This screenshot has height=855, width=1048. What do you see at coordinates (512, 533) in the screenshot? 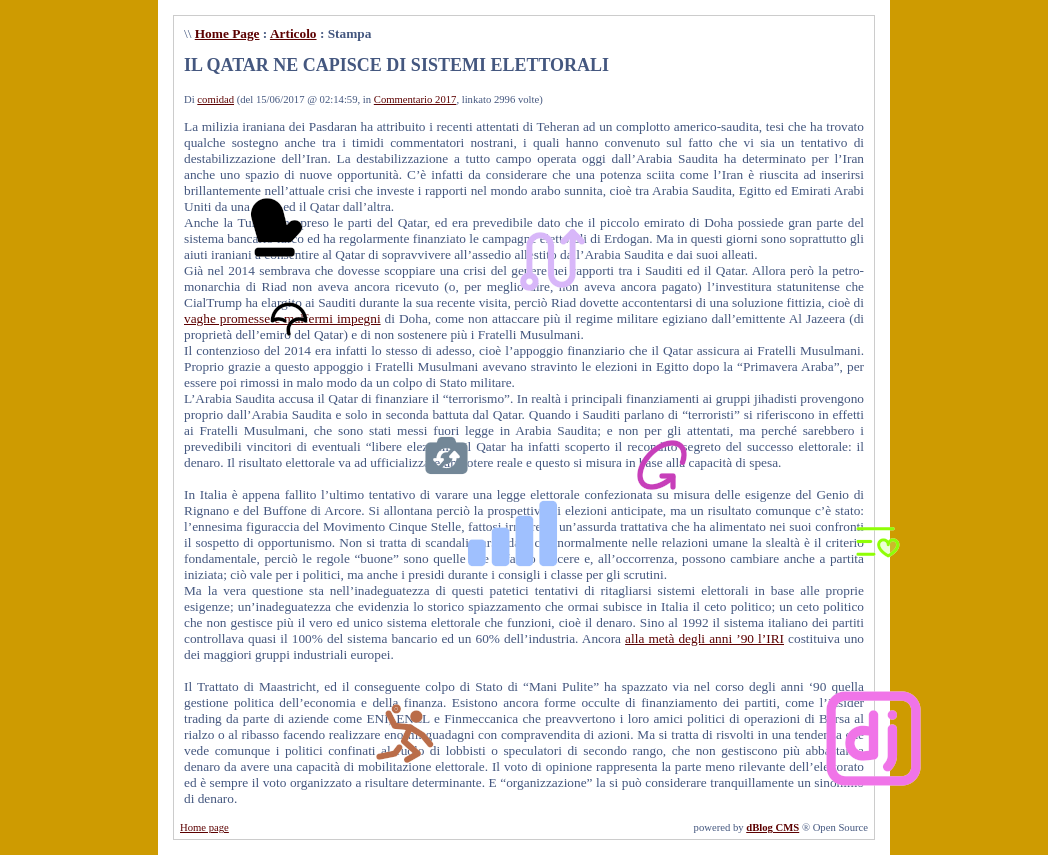
I see `indicates cellular signal strength` at bounding box center [512, 533].